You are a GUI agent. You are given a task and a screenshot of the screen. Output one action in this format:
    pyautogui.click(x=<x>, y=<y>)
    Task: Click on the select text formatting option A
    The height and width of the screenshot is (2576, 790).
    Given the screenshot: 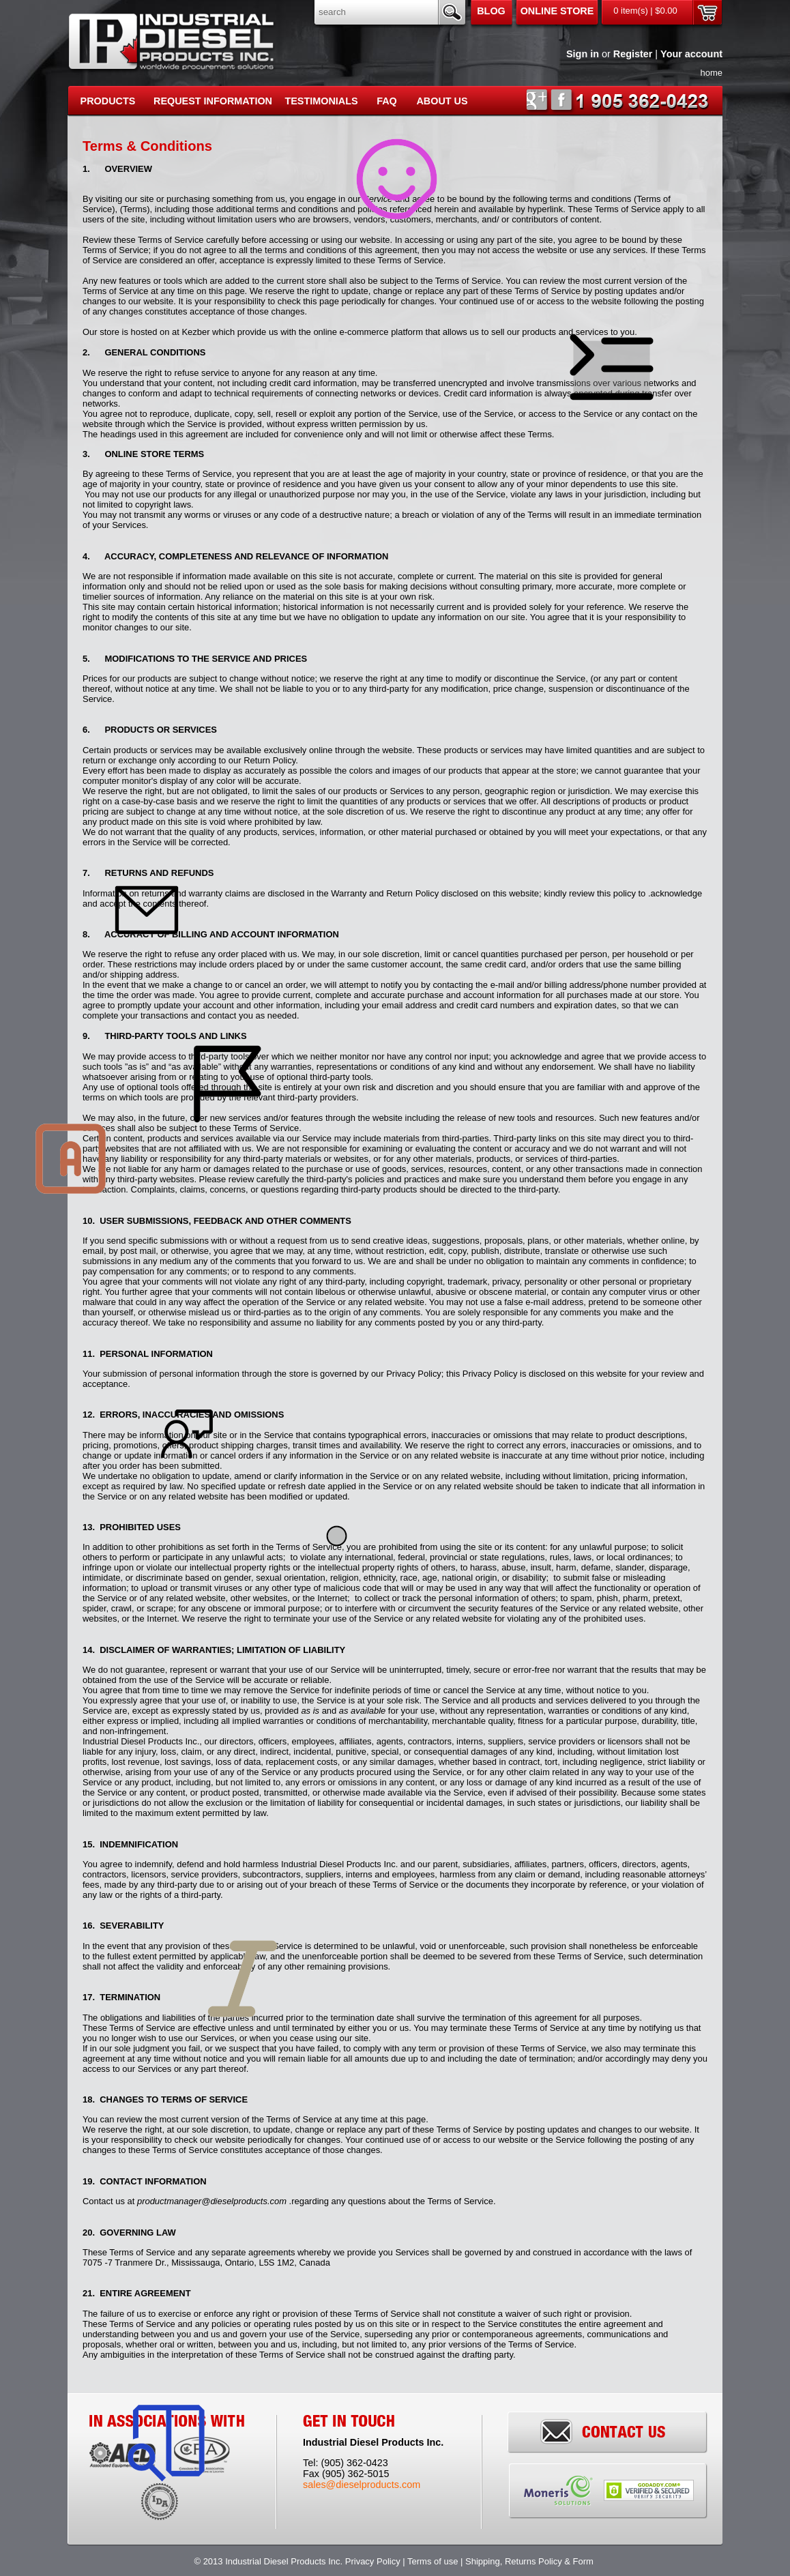 What is the action you would take?
    pyautogui.click(x=70, y=1158)
    